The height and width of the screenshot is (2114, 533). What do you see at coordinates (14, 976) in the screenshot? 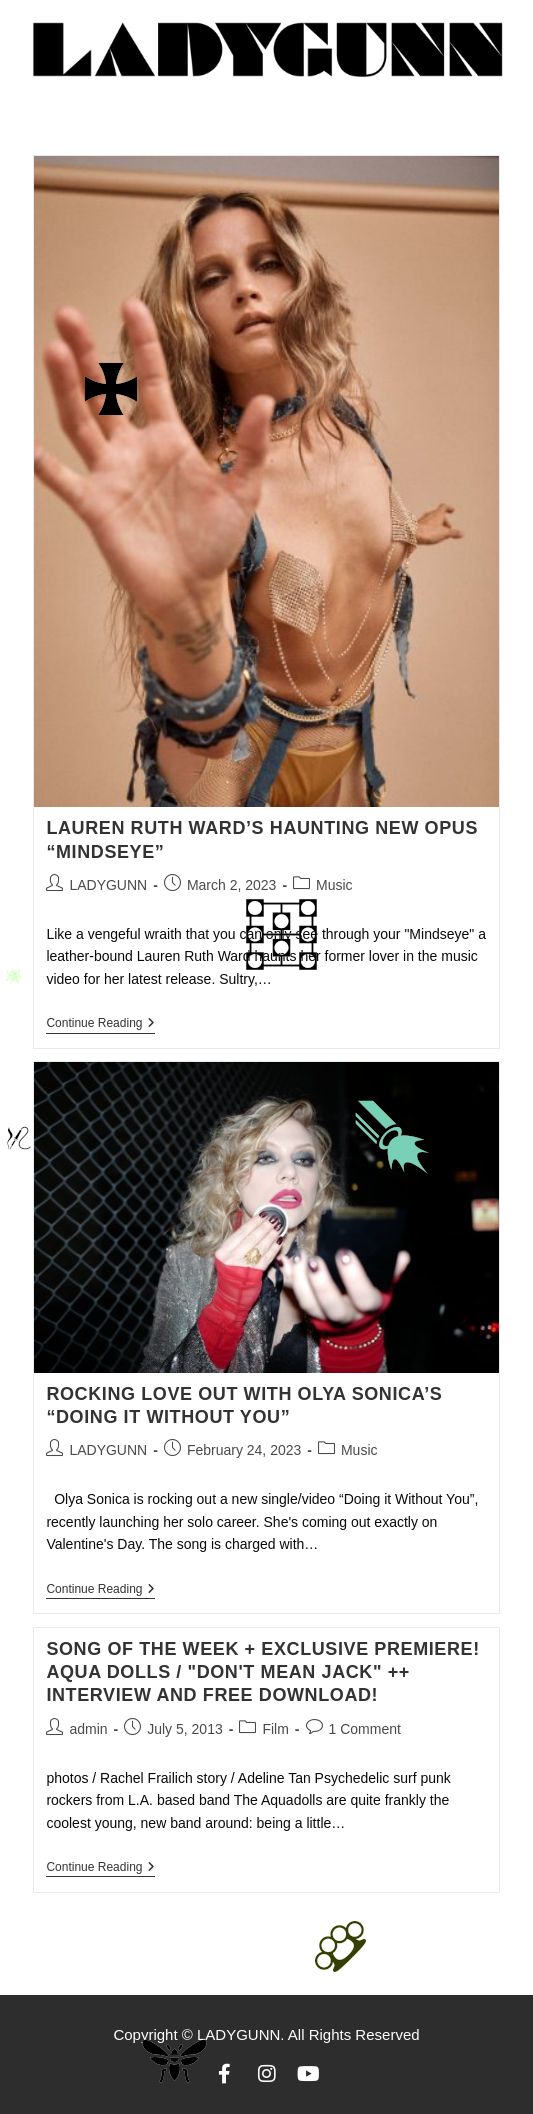
I see `indicates an unstable or volatile item in inventory` at bounding box center [14, 976].